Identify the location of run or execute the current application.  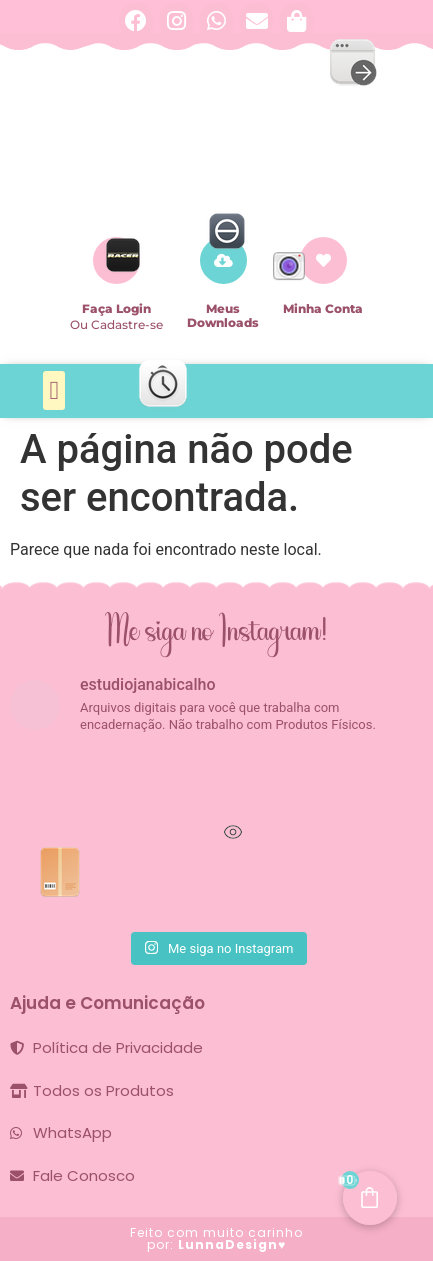
(352, 61).